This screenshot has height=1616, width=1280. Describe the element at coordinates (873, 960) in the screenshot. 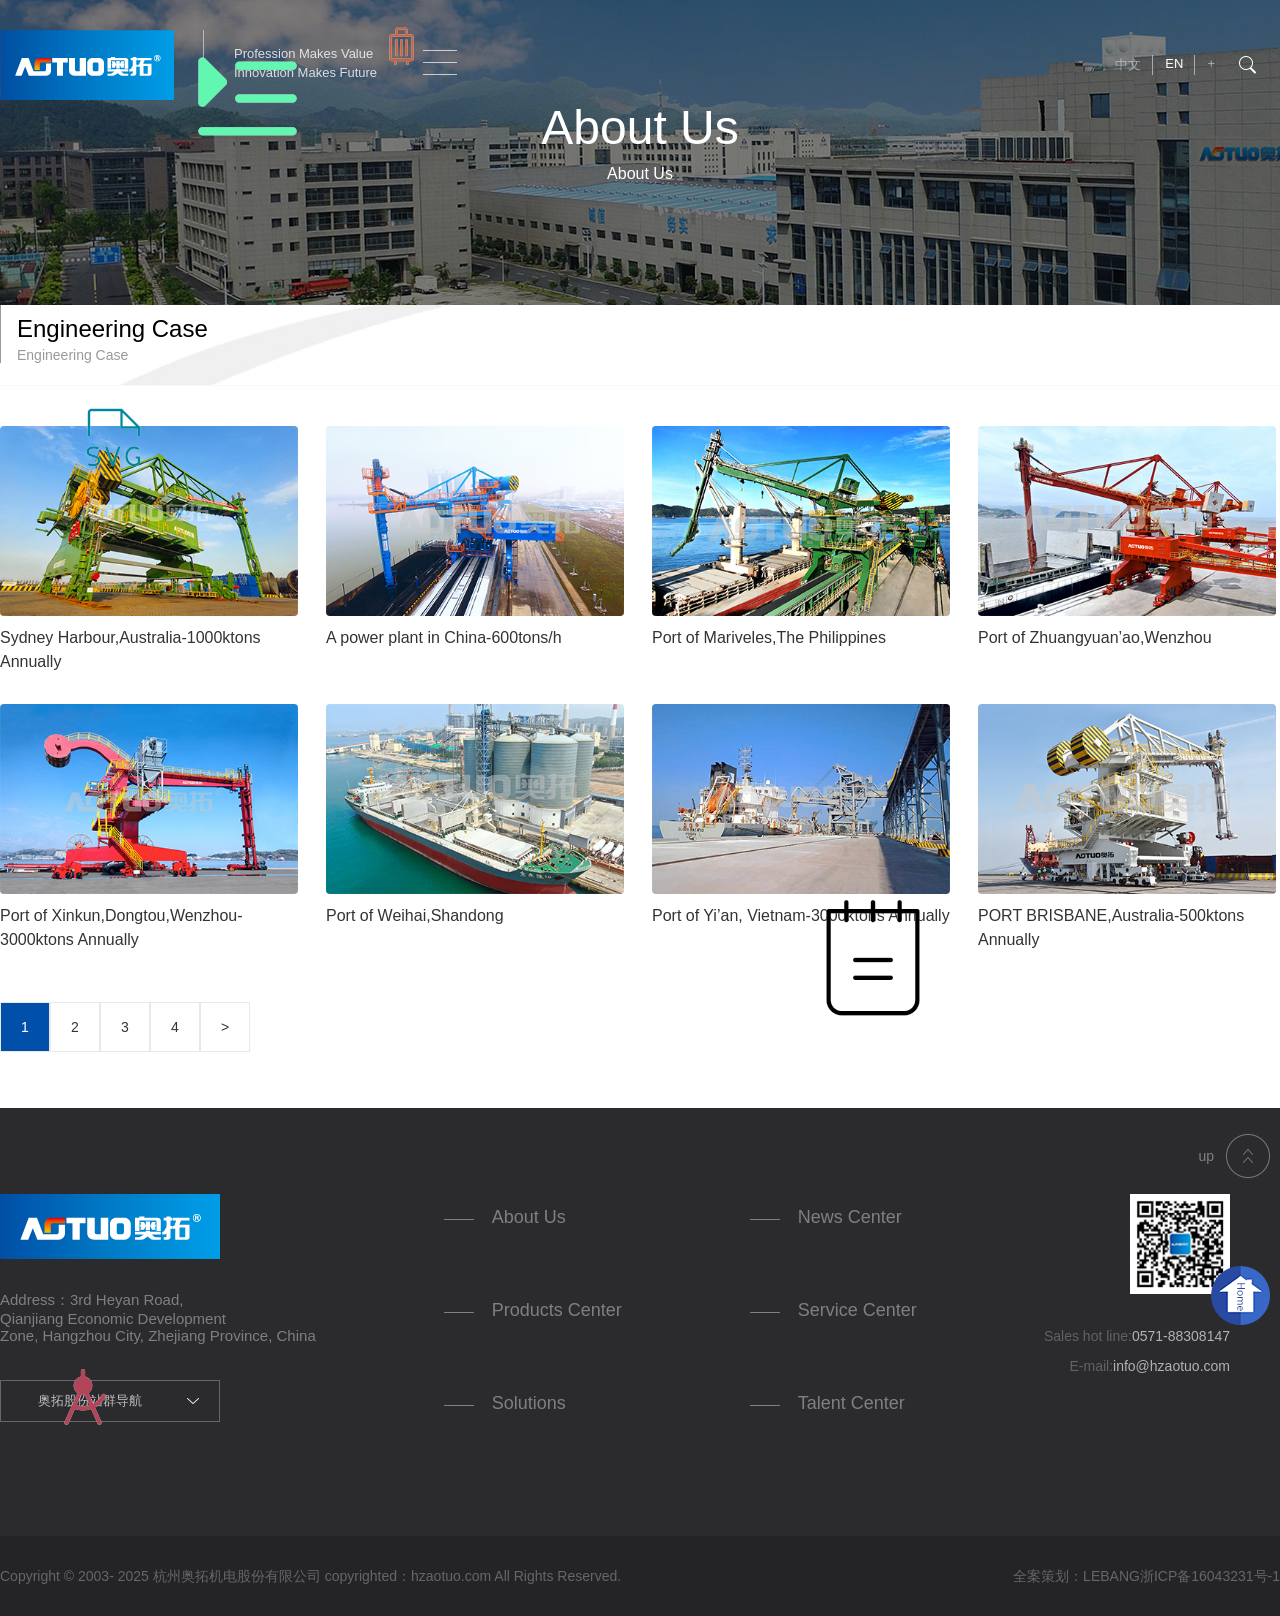

I see `open notepad or notes app` at that location.